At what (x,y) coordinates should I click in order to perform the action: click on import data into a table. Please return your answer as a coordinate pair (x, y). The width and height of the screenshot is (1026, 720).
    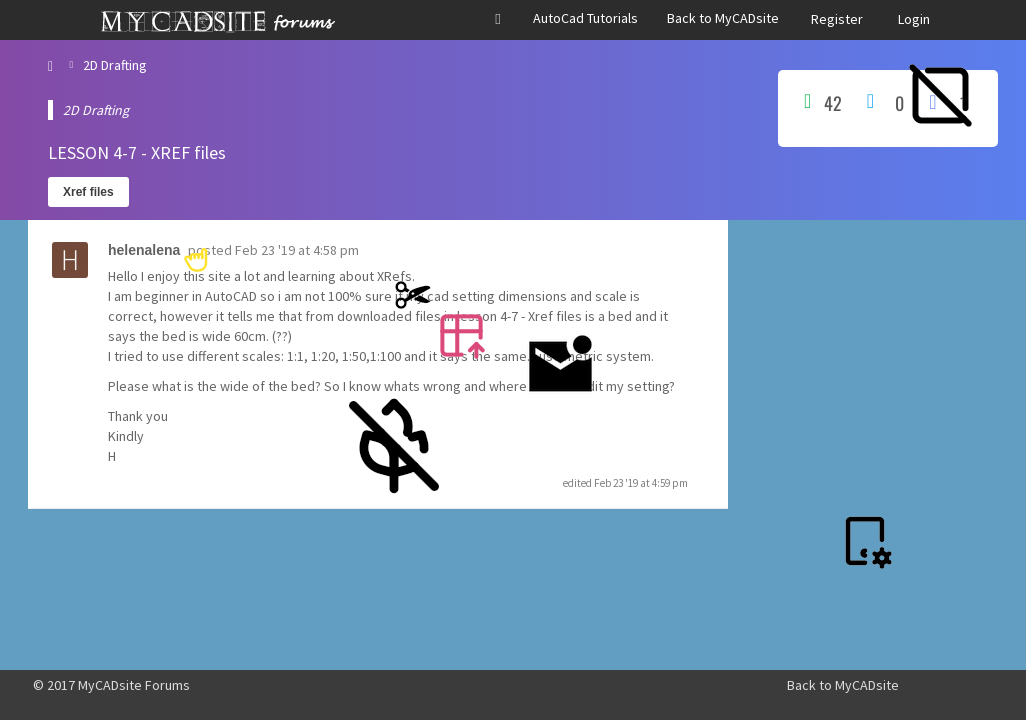
    Looking at the image, I should click on (461, 335).